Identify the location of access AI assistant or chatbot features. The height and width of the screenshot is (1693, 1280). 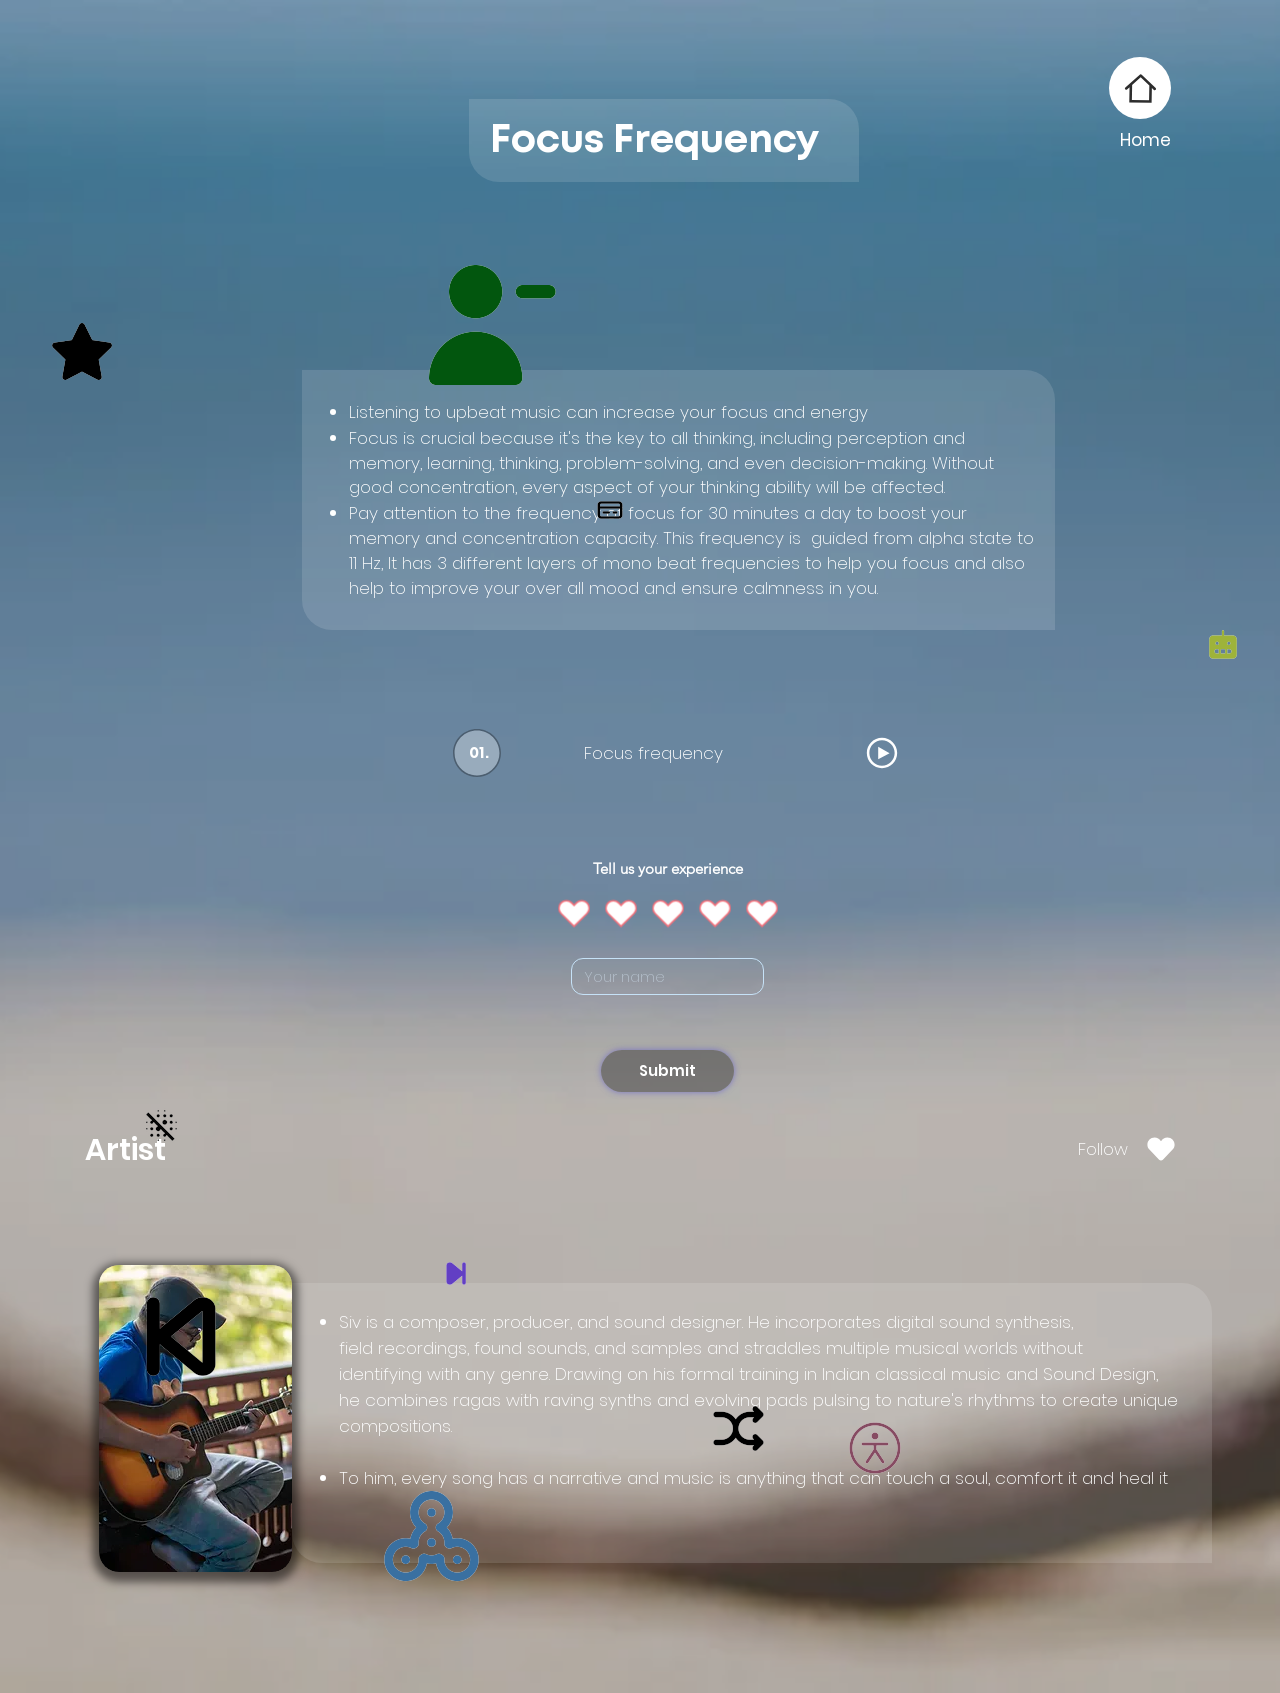
(1223, 646).